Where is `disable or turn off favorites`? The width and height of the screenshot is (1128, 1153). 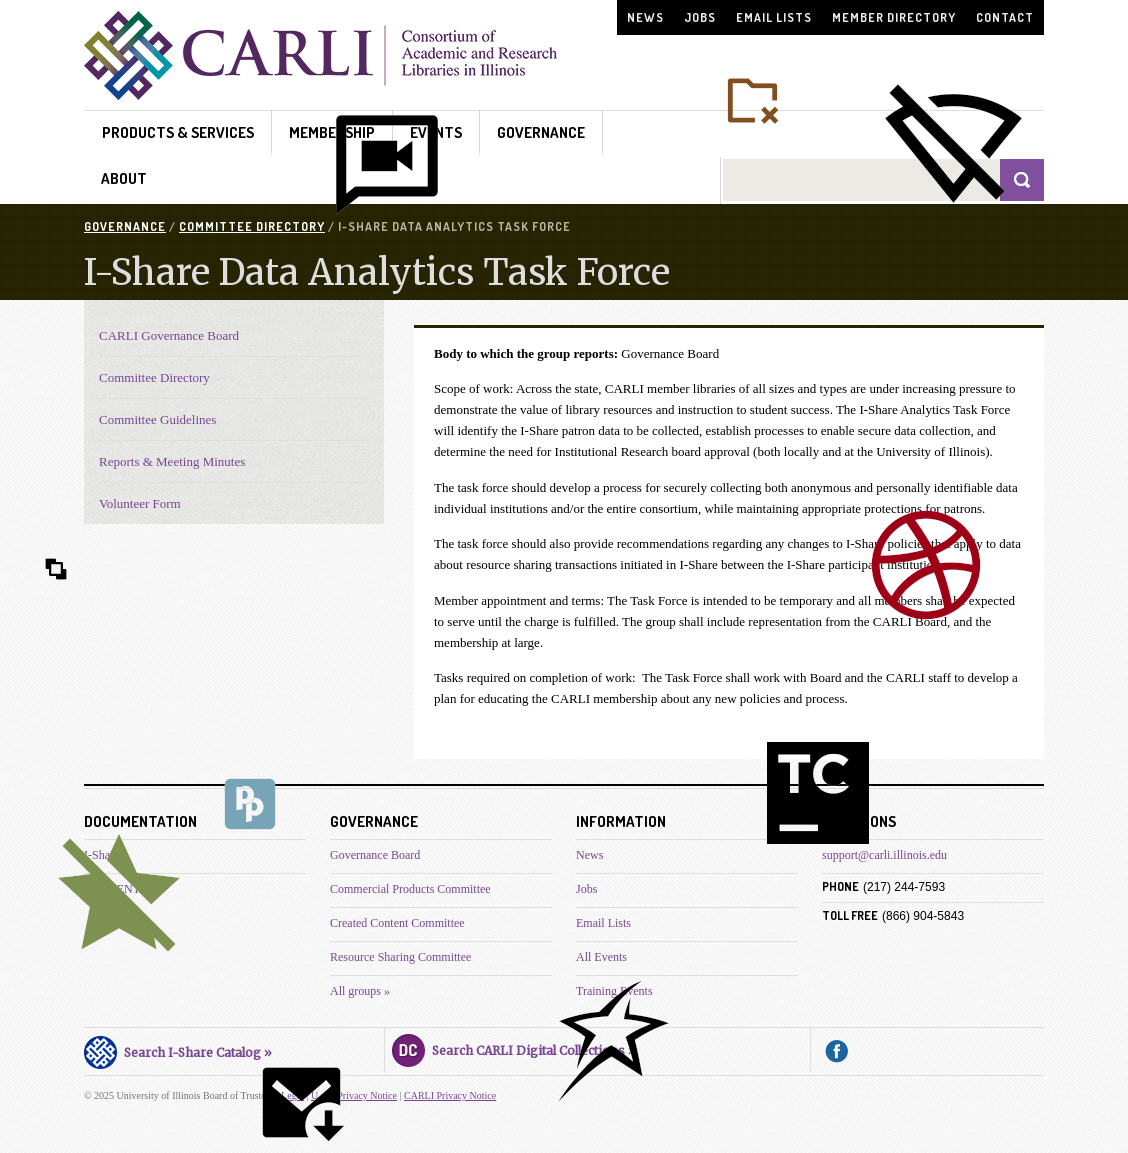 disable or turn off favorites is located at coordinates (119, 895).